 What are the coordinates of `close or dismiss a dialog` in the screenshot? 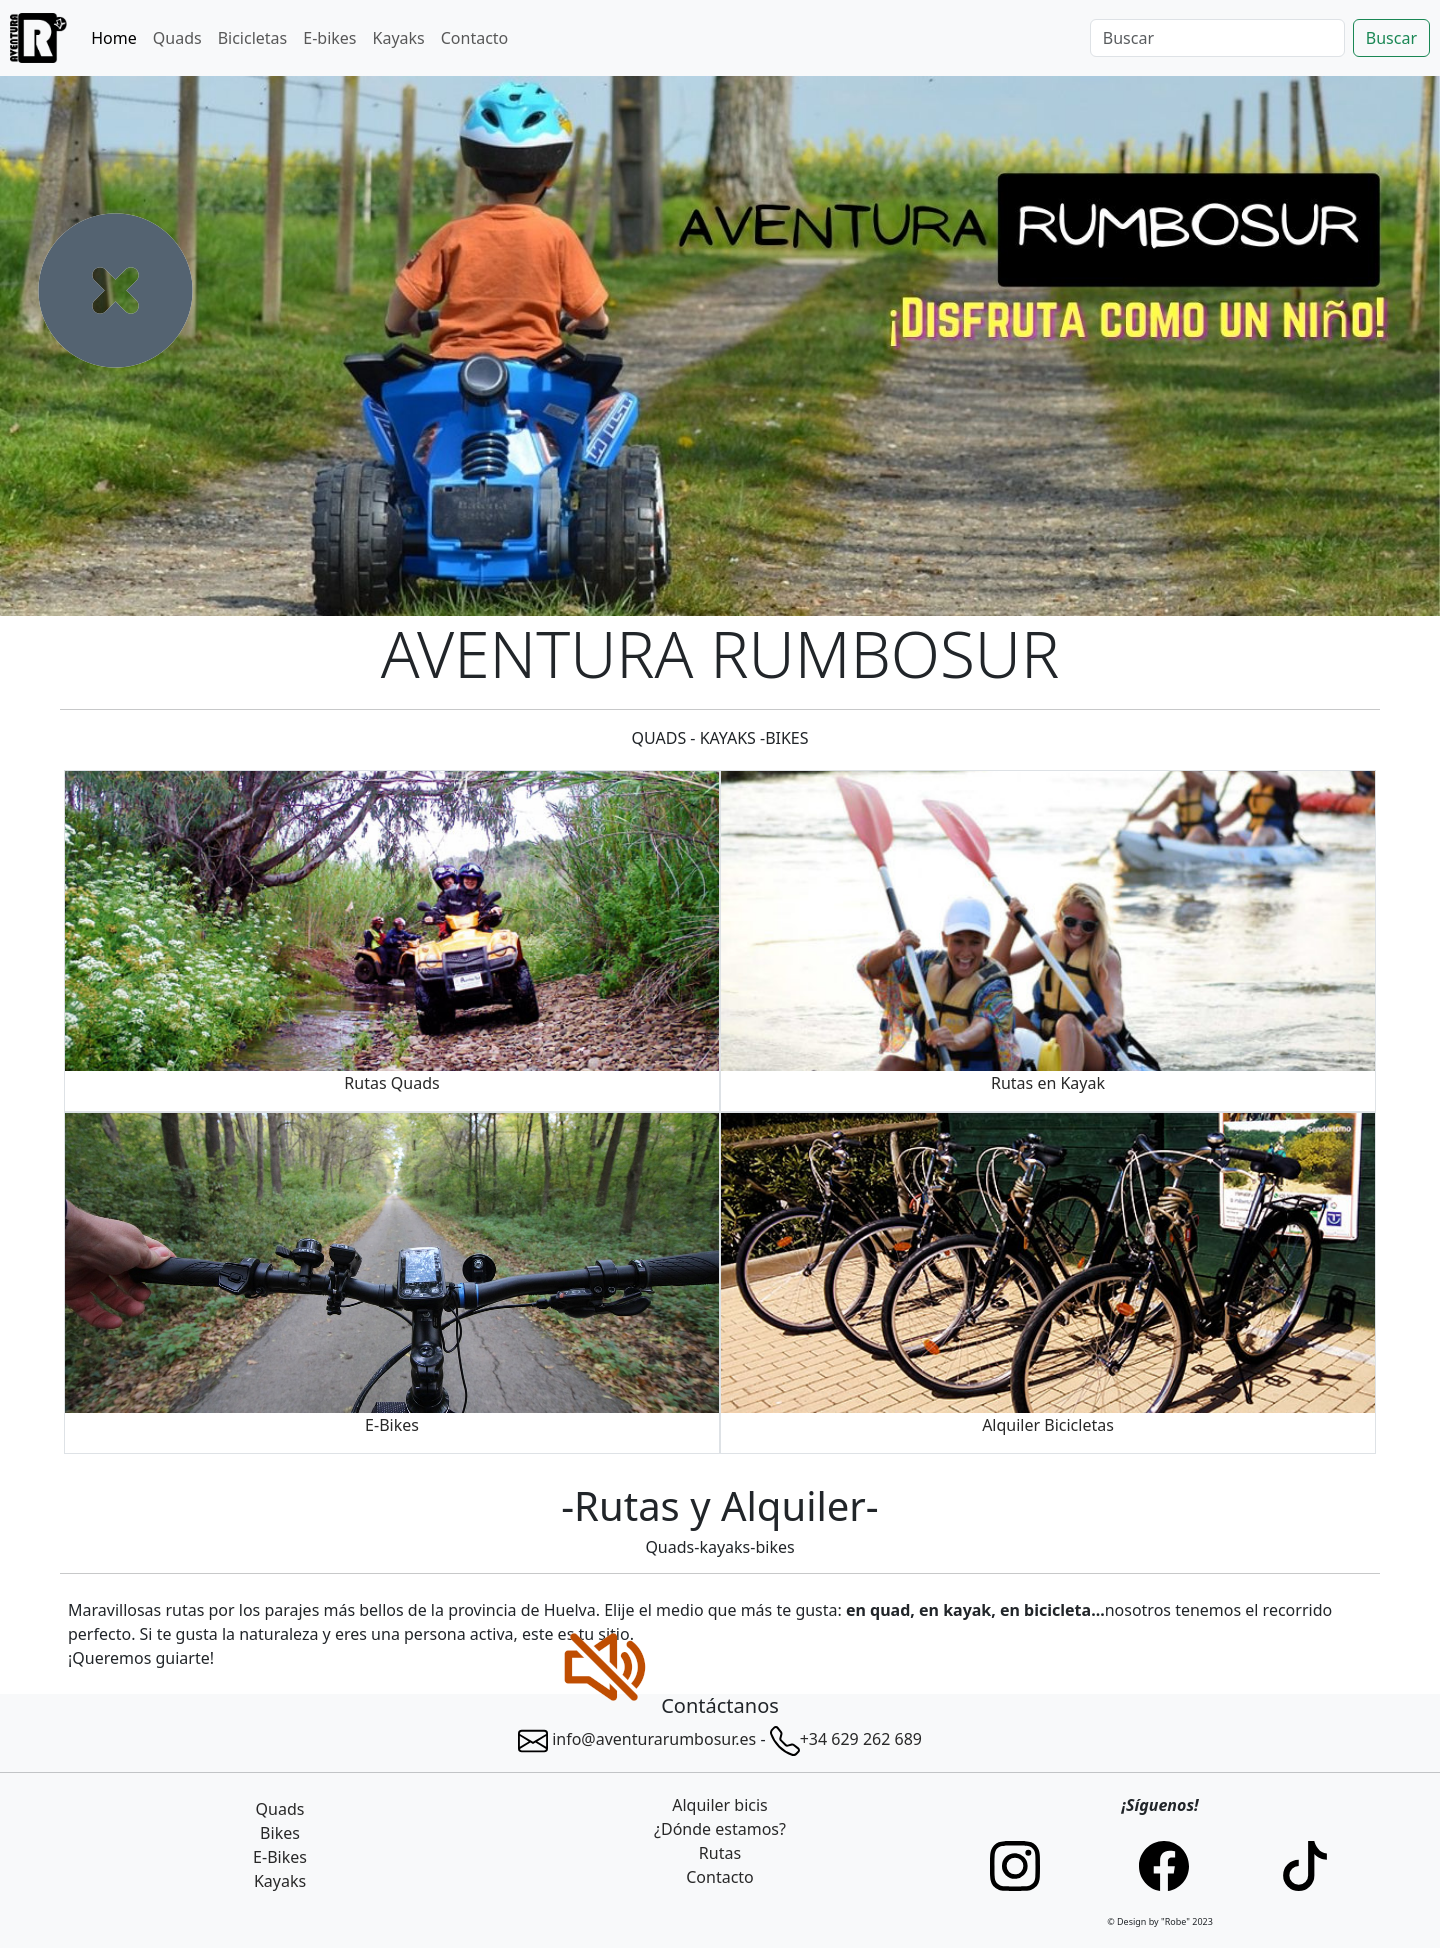 It's located at (115, 290).